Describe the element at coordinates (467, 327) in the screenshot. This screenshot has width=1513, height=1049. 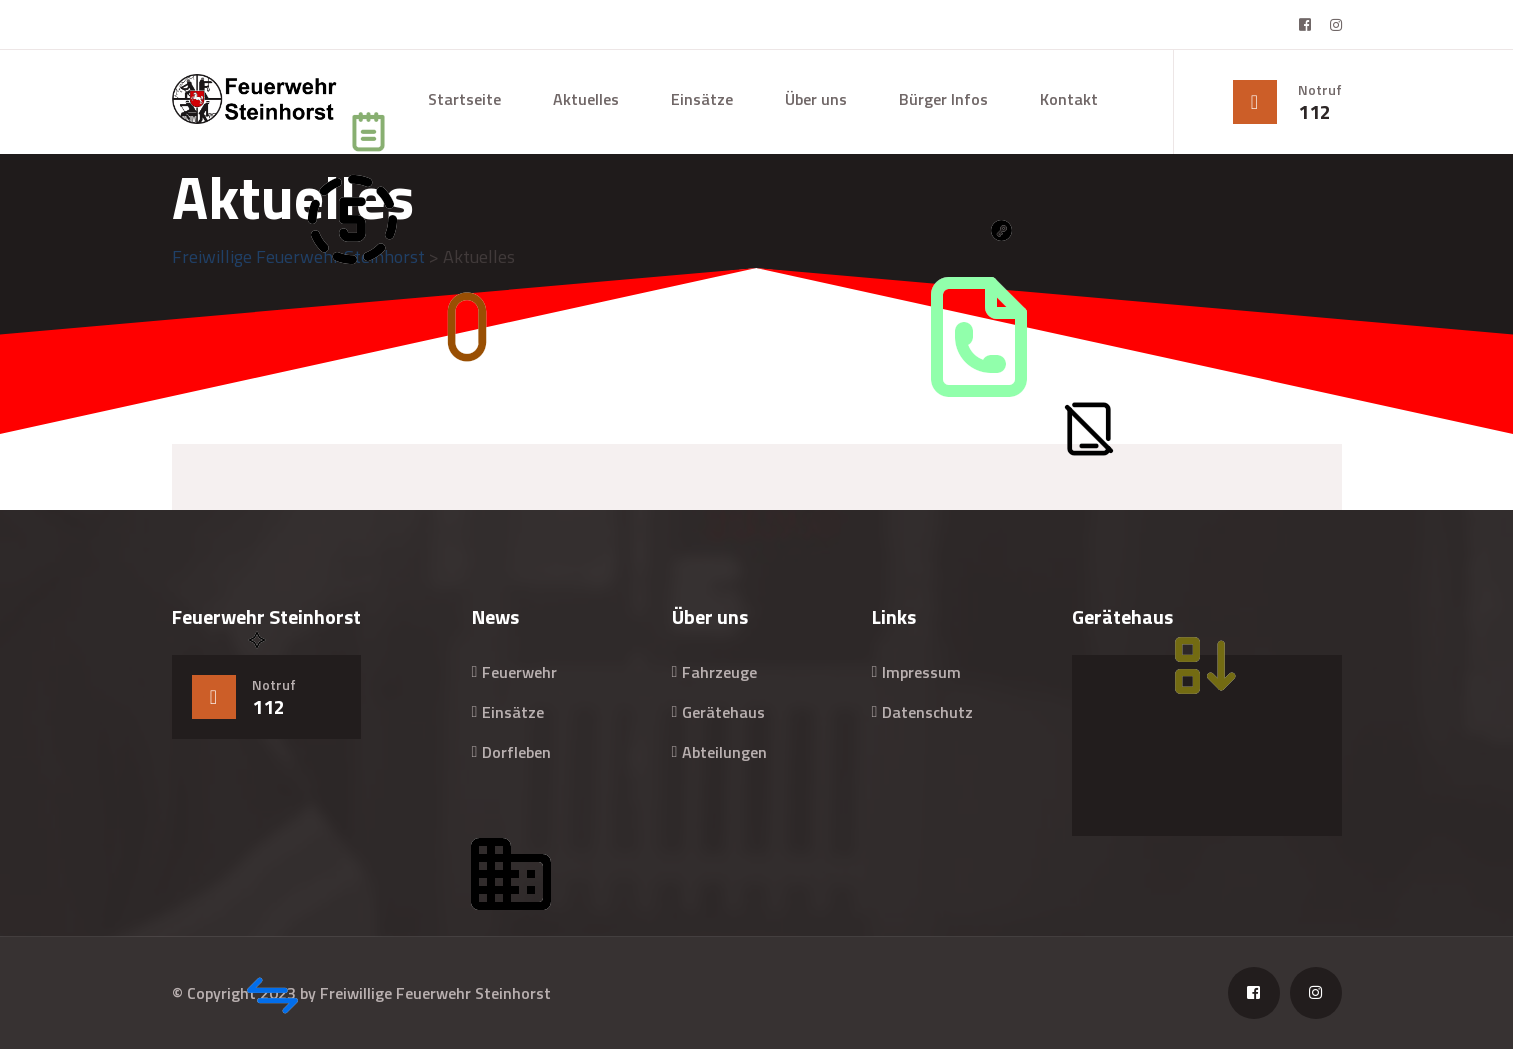
I see `indicates zero items or empty count` at that location.